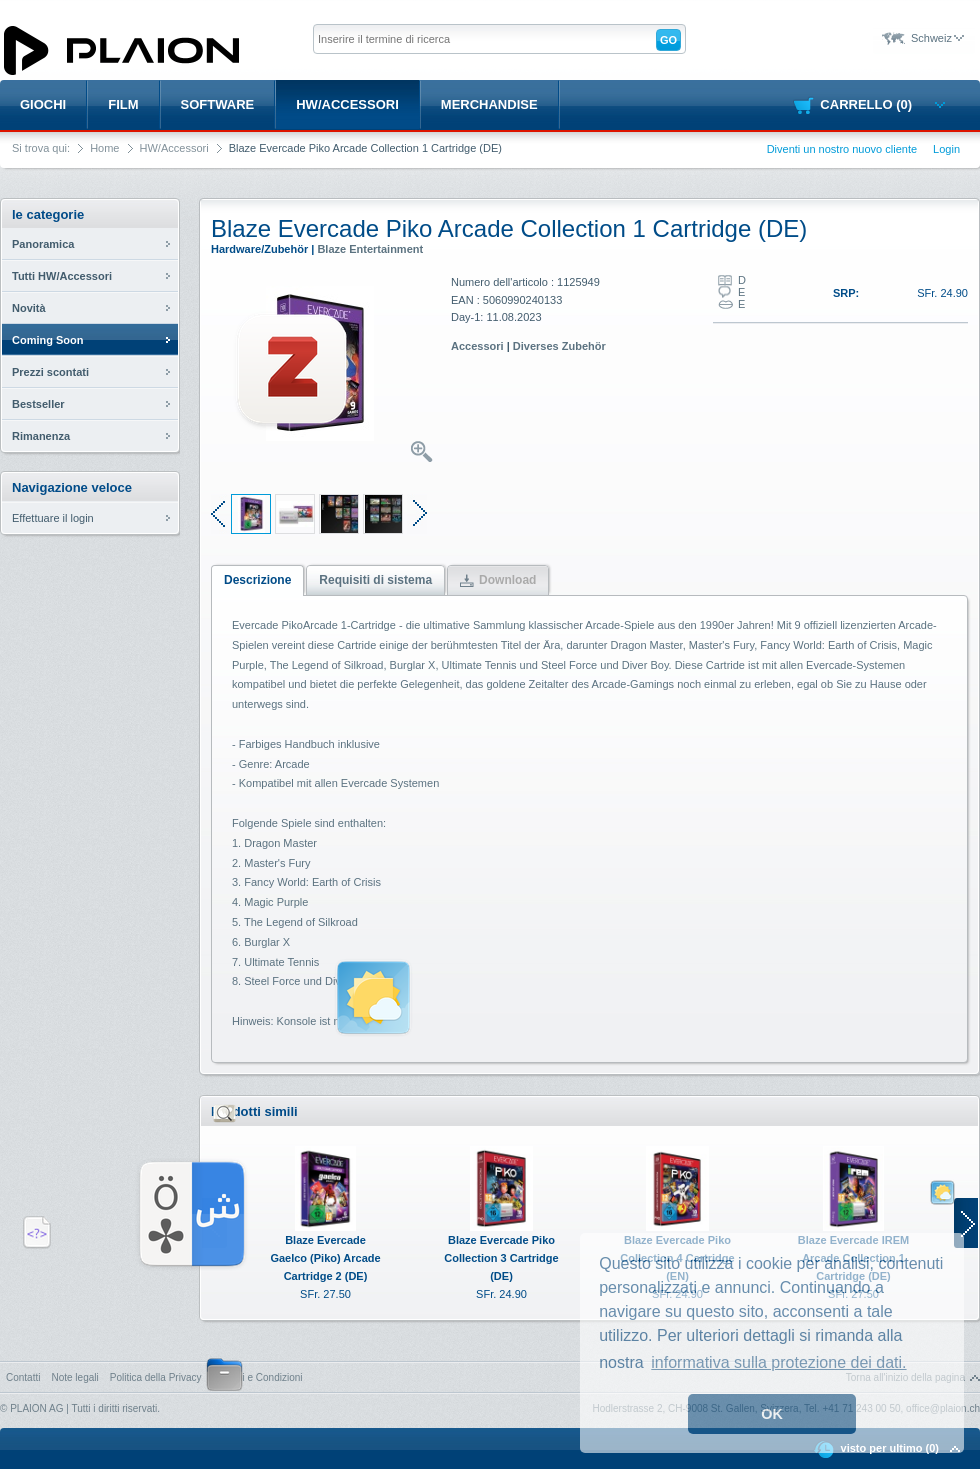  What do you see at coordinates (37, 1232) in the screenshot?
I see `open a php source code file` at bounding box center [37, 1232].